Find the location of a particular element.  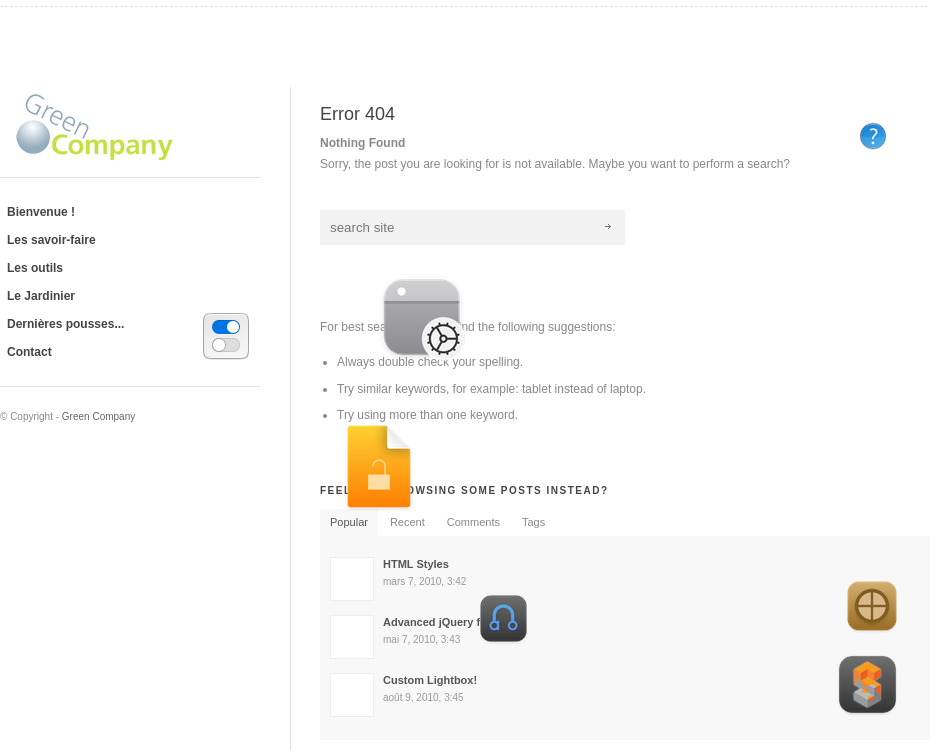

open auryo soundcloud client is located at coordinates (503, 618).